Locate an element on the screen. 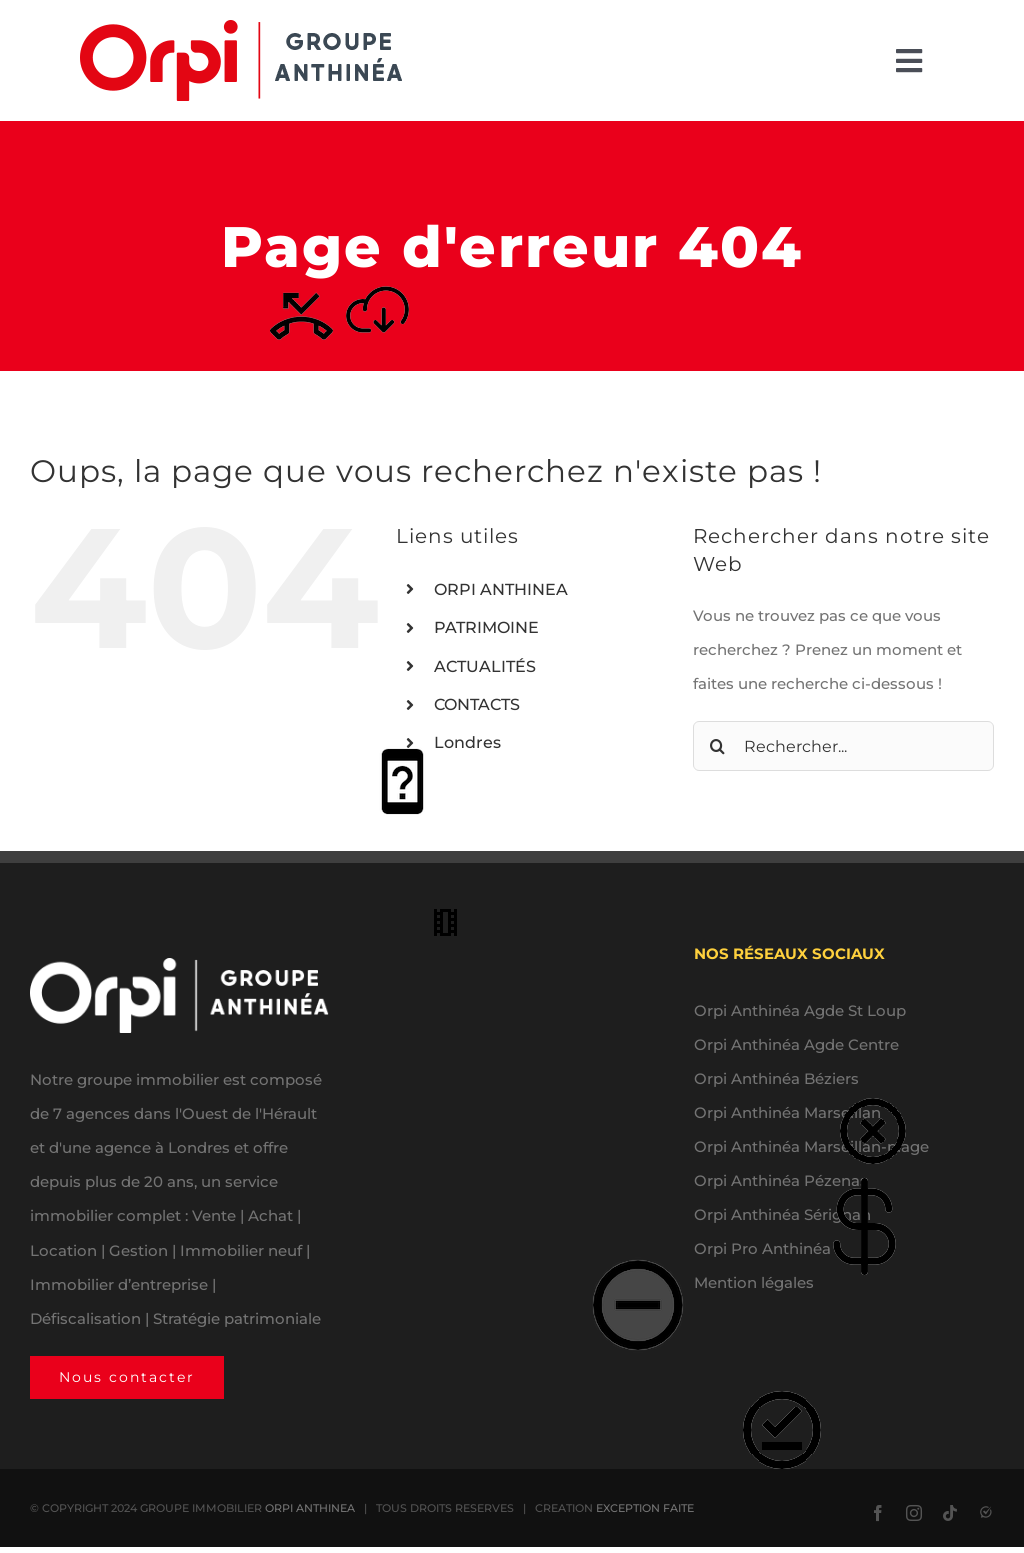 The image size is (1024, 1553). indicates an unrecognized or unknown device is located at coordinates (402, 781).